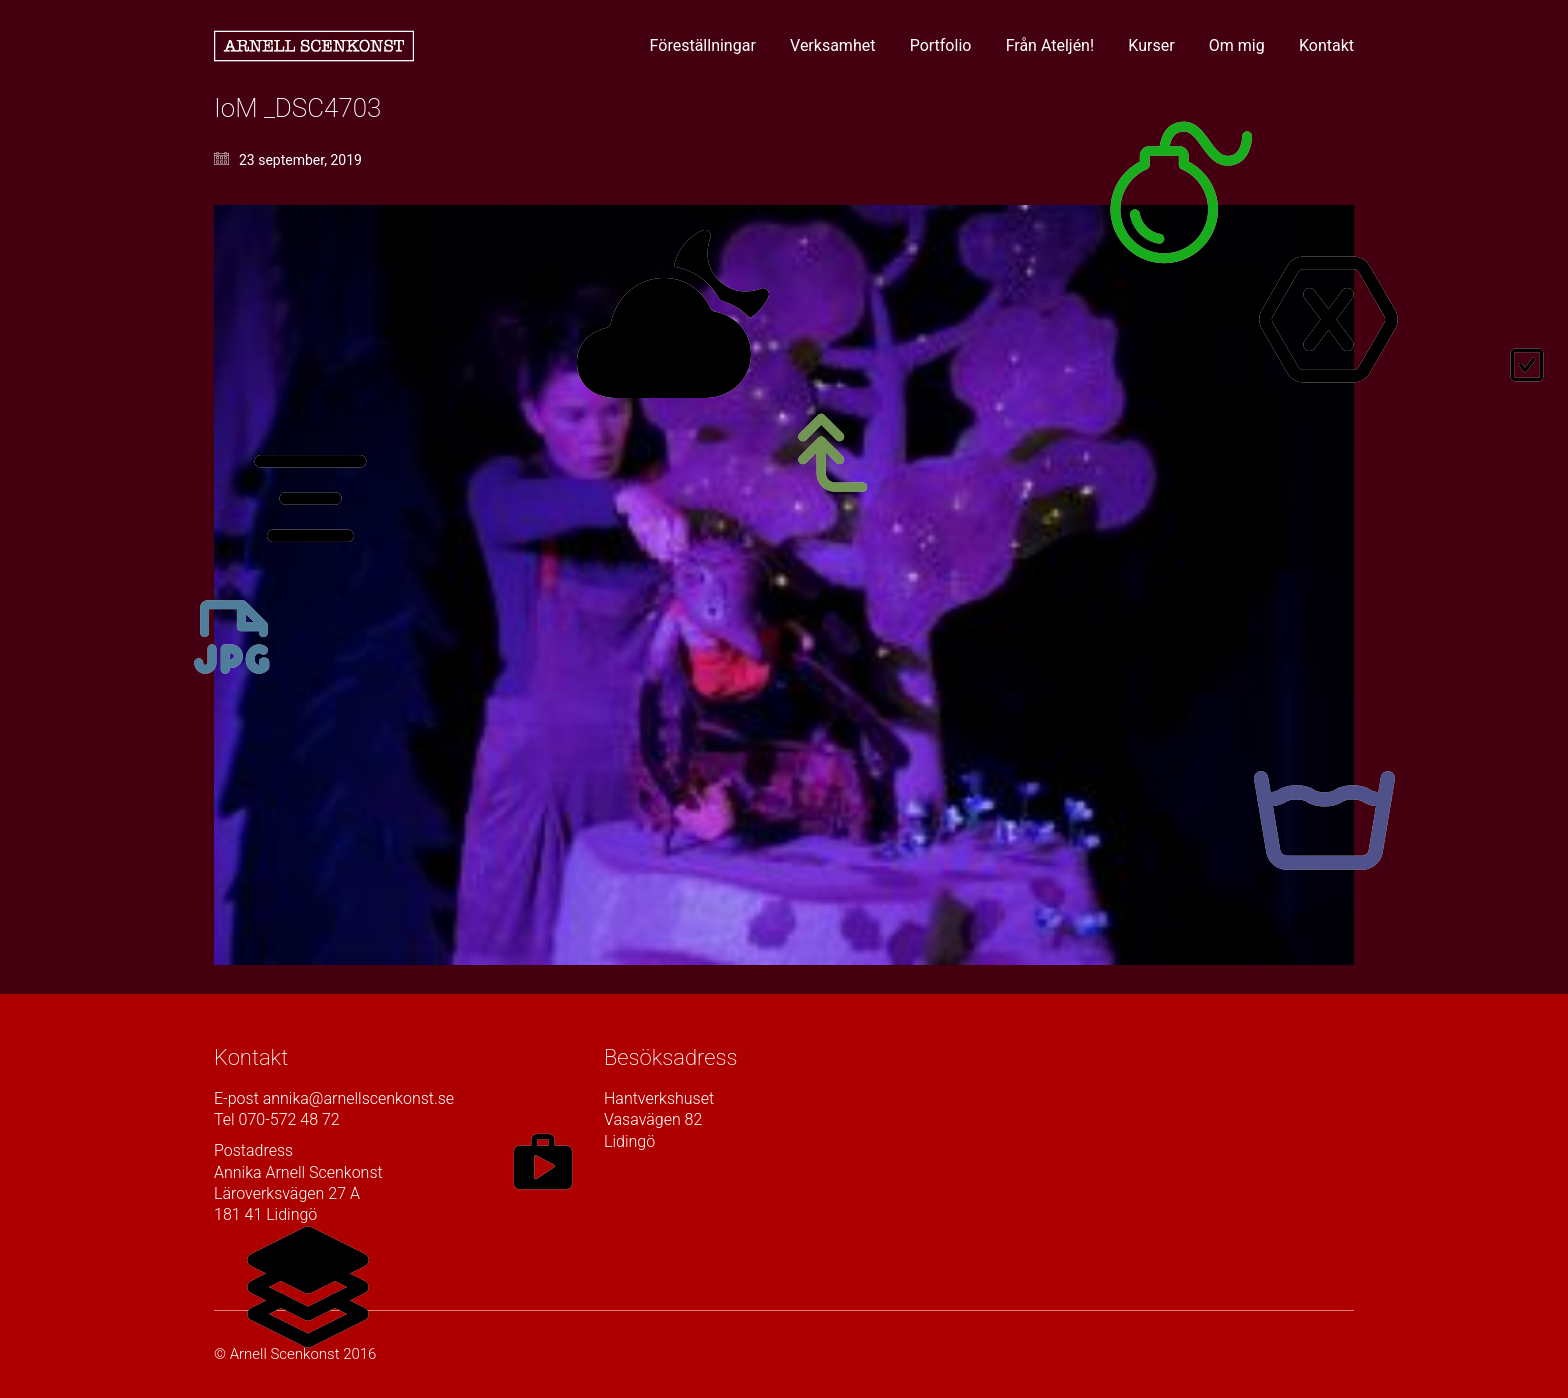 The image size is (1568, 1398). What do you see at coordinates (234, 640) in the screenshot?
I see `view or open a JPG image file` at bounding box center [234, 640].